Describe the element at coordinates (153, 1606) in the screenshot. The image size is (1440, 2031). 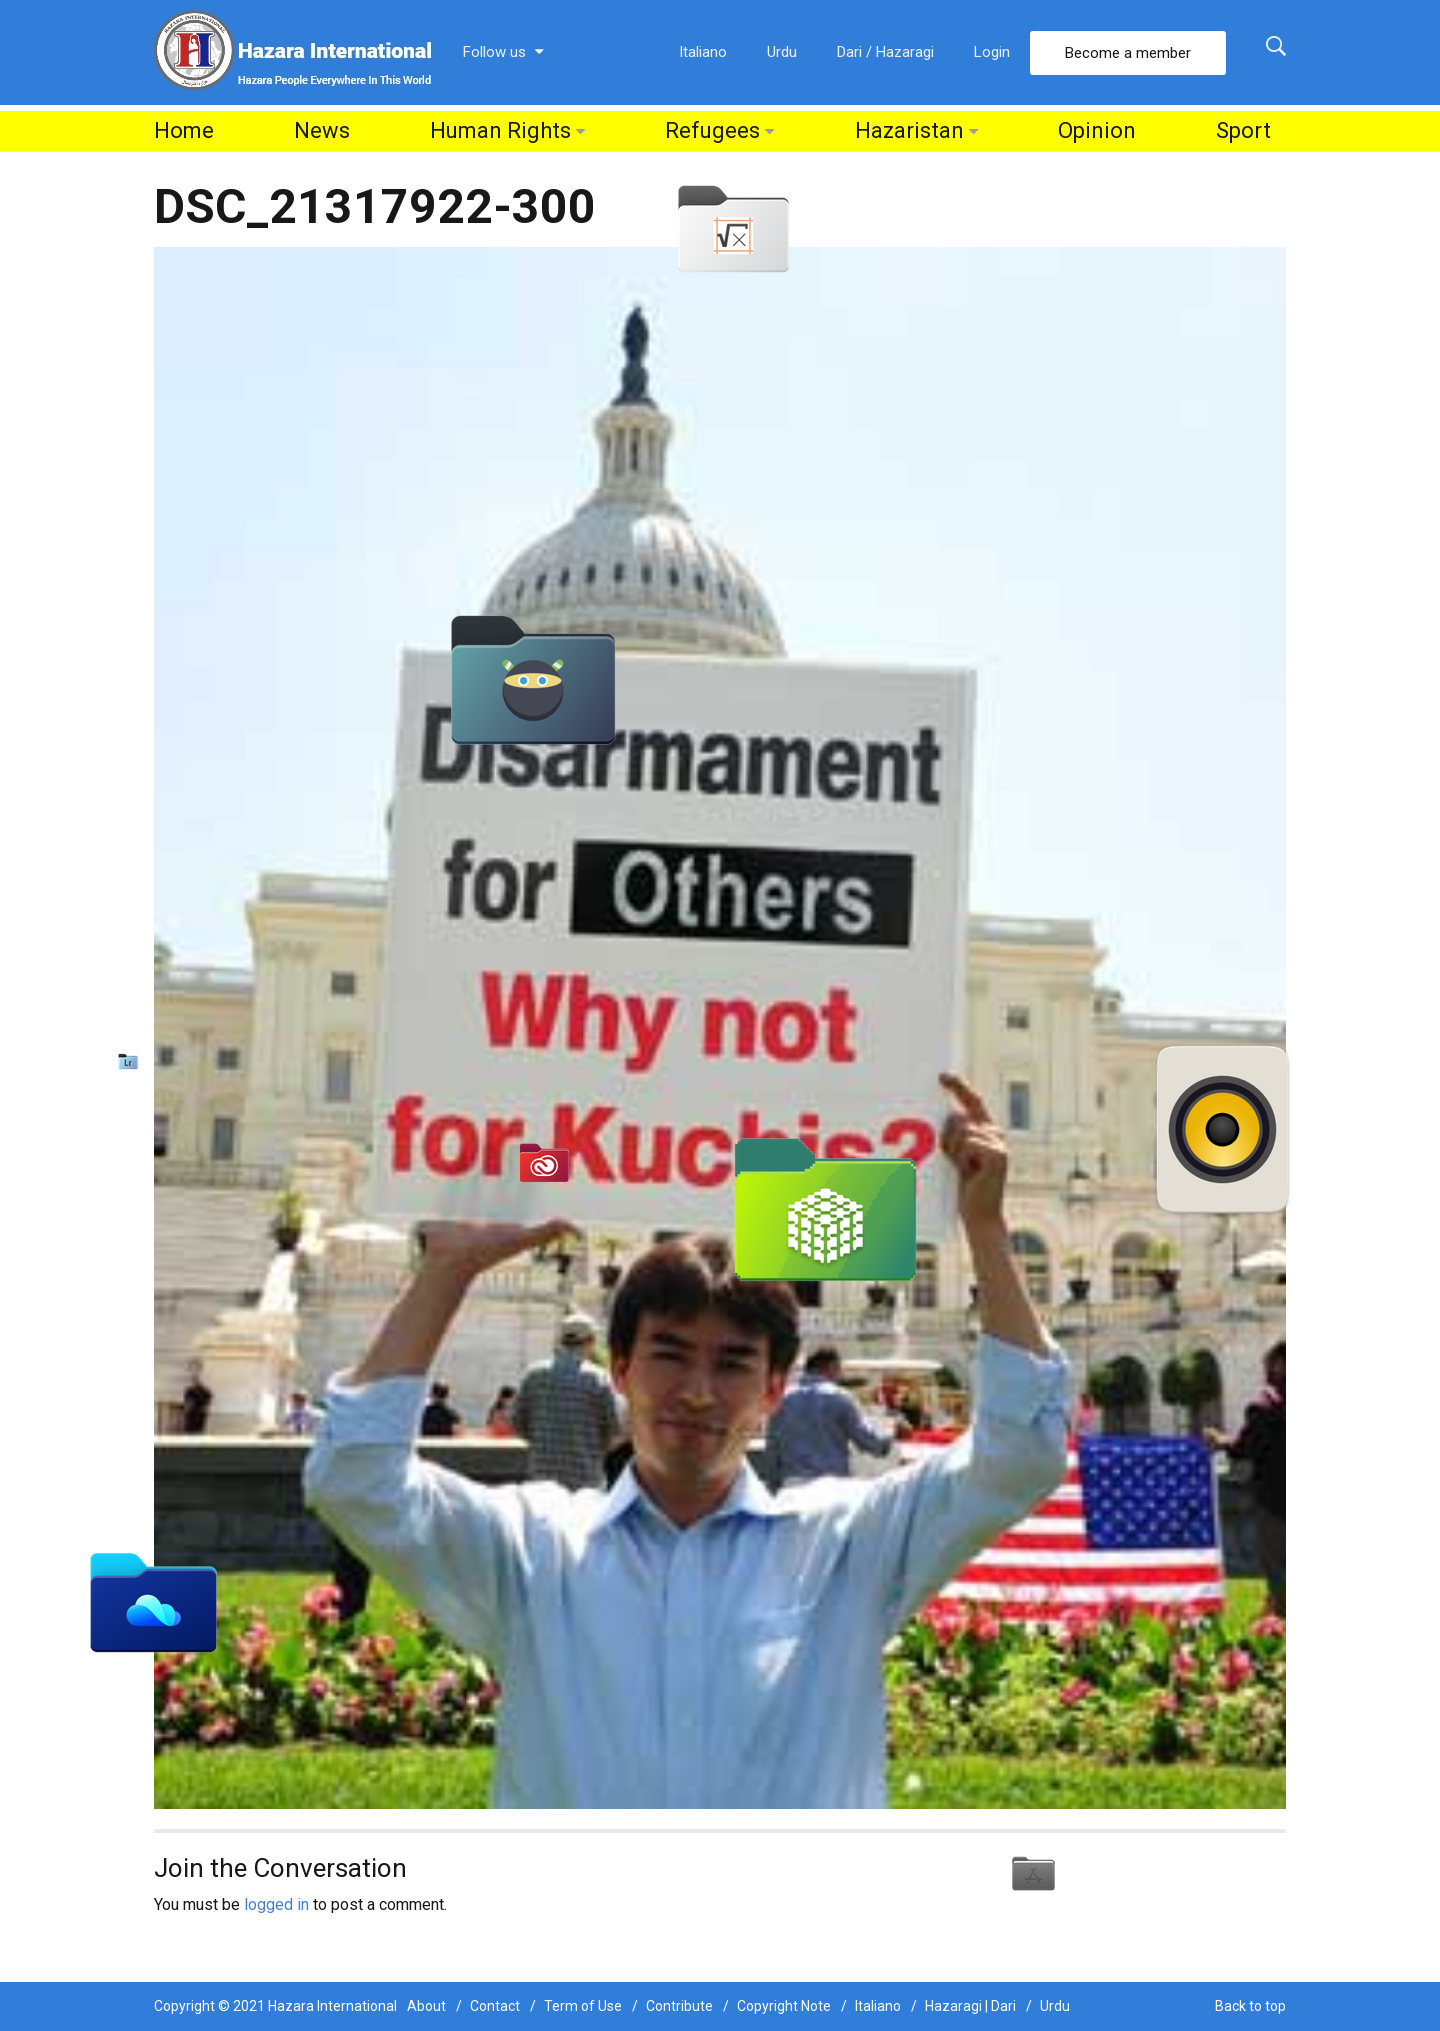
I see `open wondershare document cloud folder` at that location.